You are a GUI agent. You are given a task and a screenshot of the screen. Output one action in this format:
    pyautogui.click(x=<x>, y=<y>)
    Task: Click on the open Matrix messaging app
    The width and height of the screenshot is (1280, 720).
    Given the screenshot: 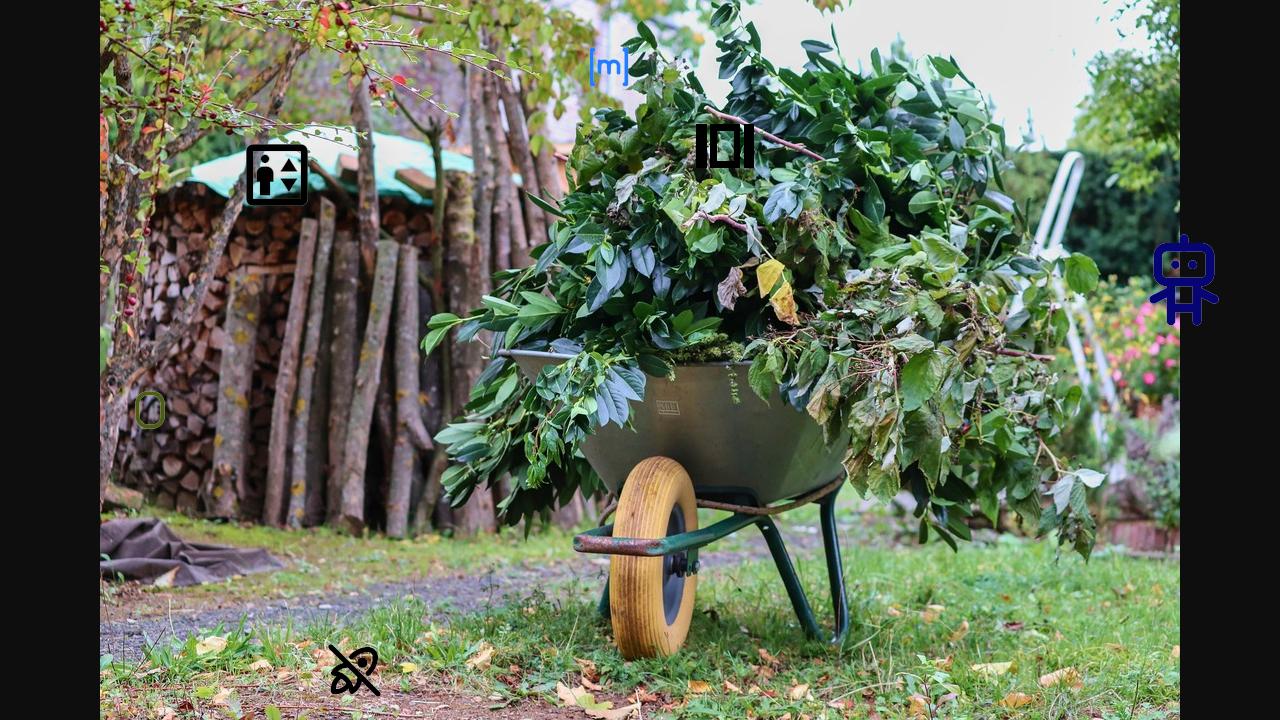 What is the action you would take?
    pyautogui.click(x=609, y=67)
    